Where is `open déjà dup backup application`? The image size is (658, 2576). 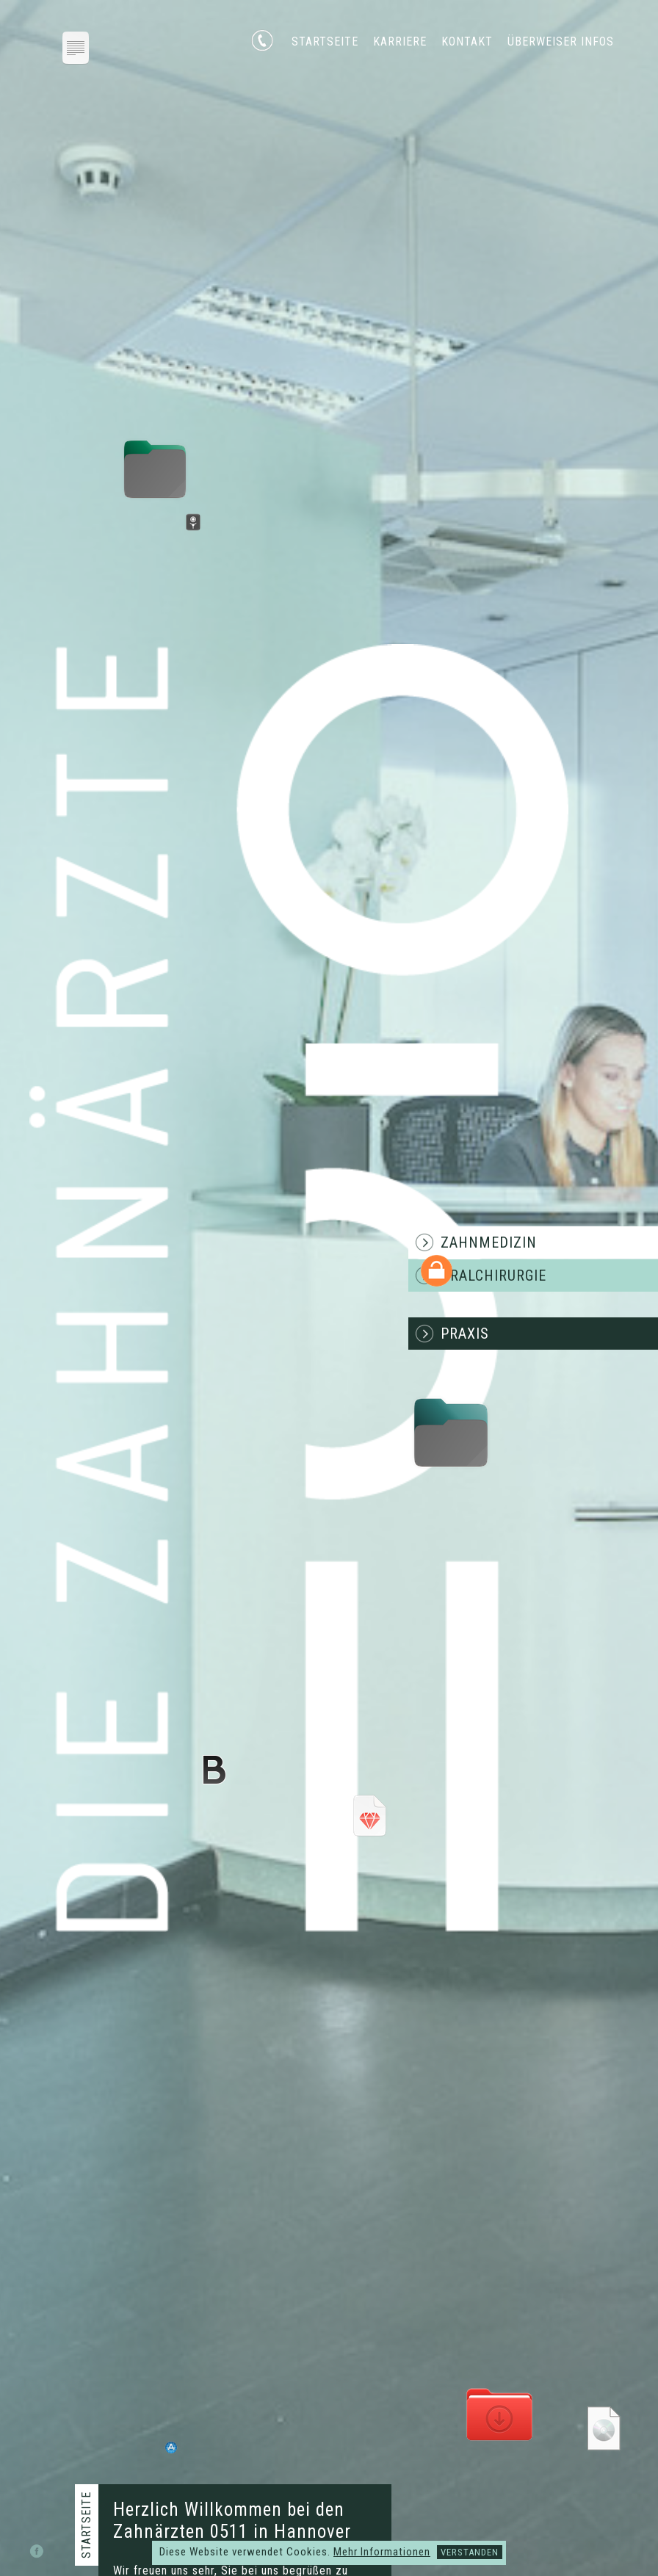
open déjà dup backup application is located at coordinates (193, 522).